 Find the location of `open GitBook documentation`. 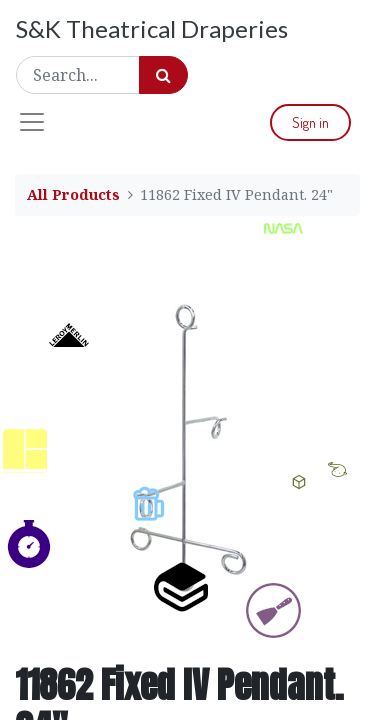

open GitBook documentation is located at coordinates (181, 587).